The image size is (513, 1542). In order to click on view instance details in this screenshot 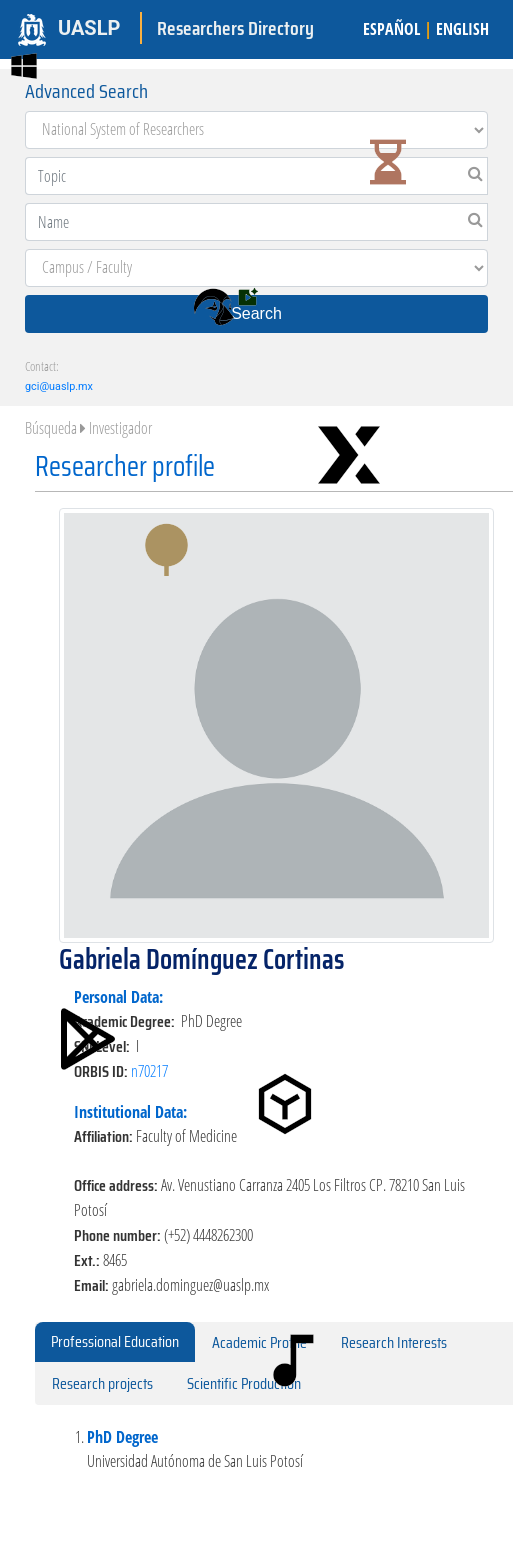, I will do `click(285, 1104)`.